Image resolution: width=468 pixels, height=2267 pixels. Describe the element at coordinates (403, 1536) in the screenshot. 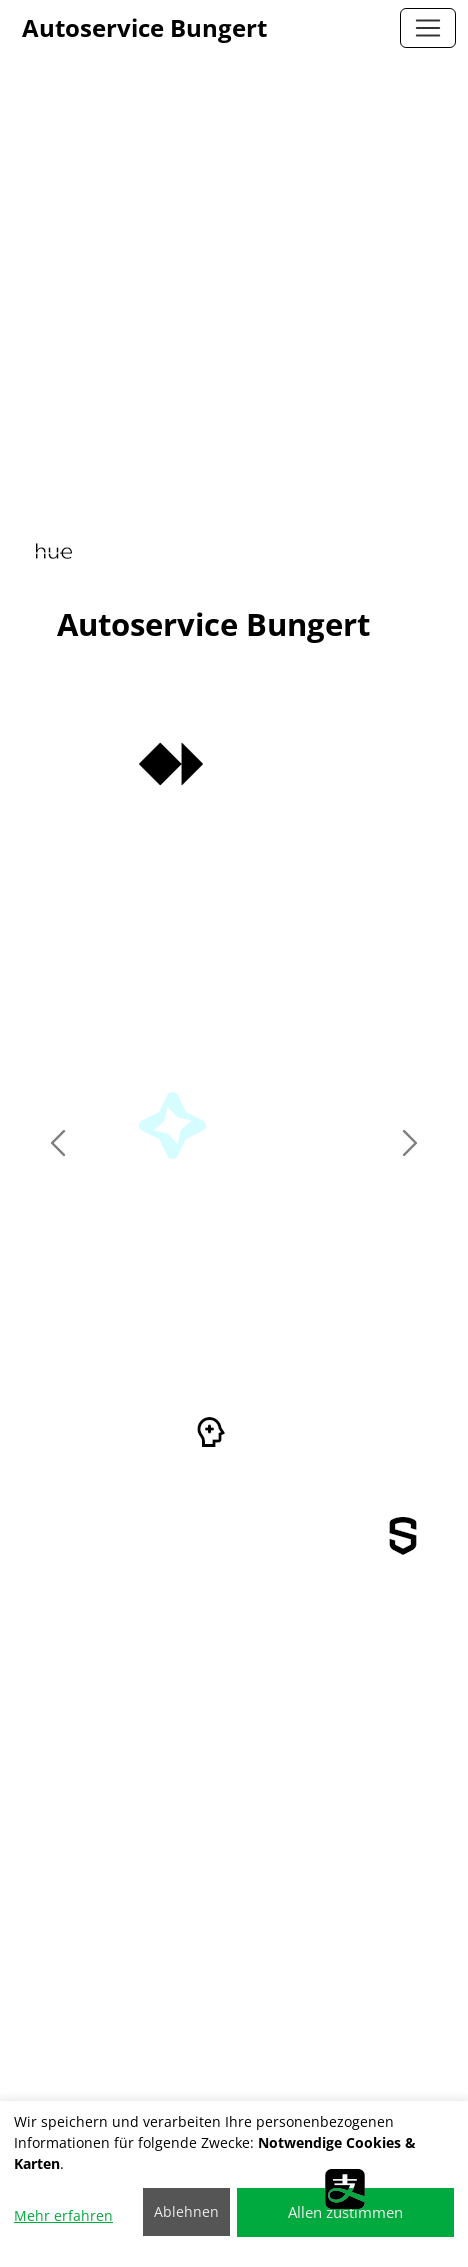

I see `symphony messaging platform logo` at that location.